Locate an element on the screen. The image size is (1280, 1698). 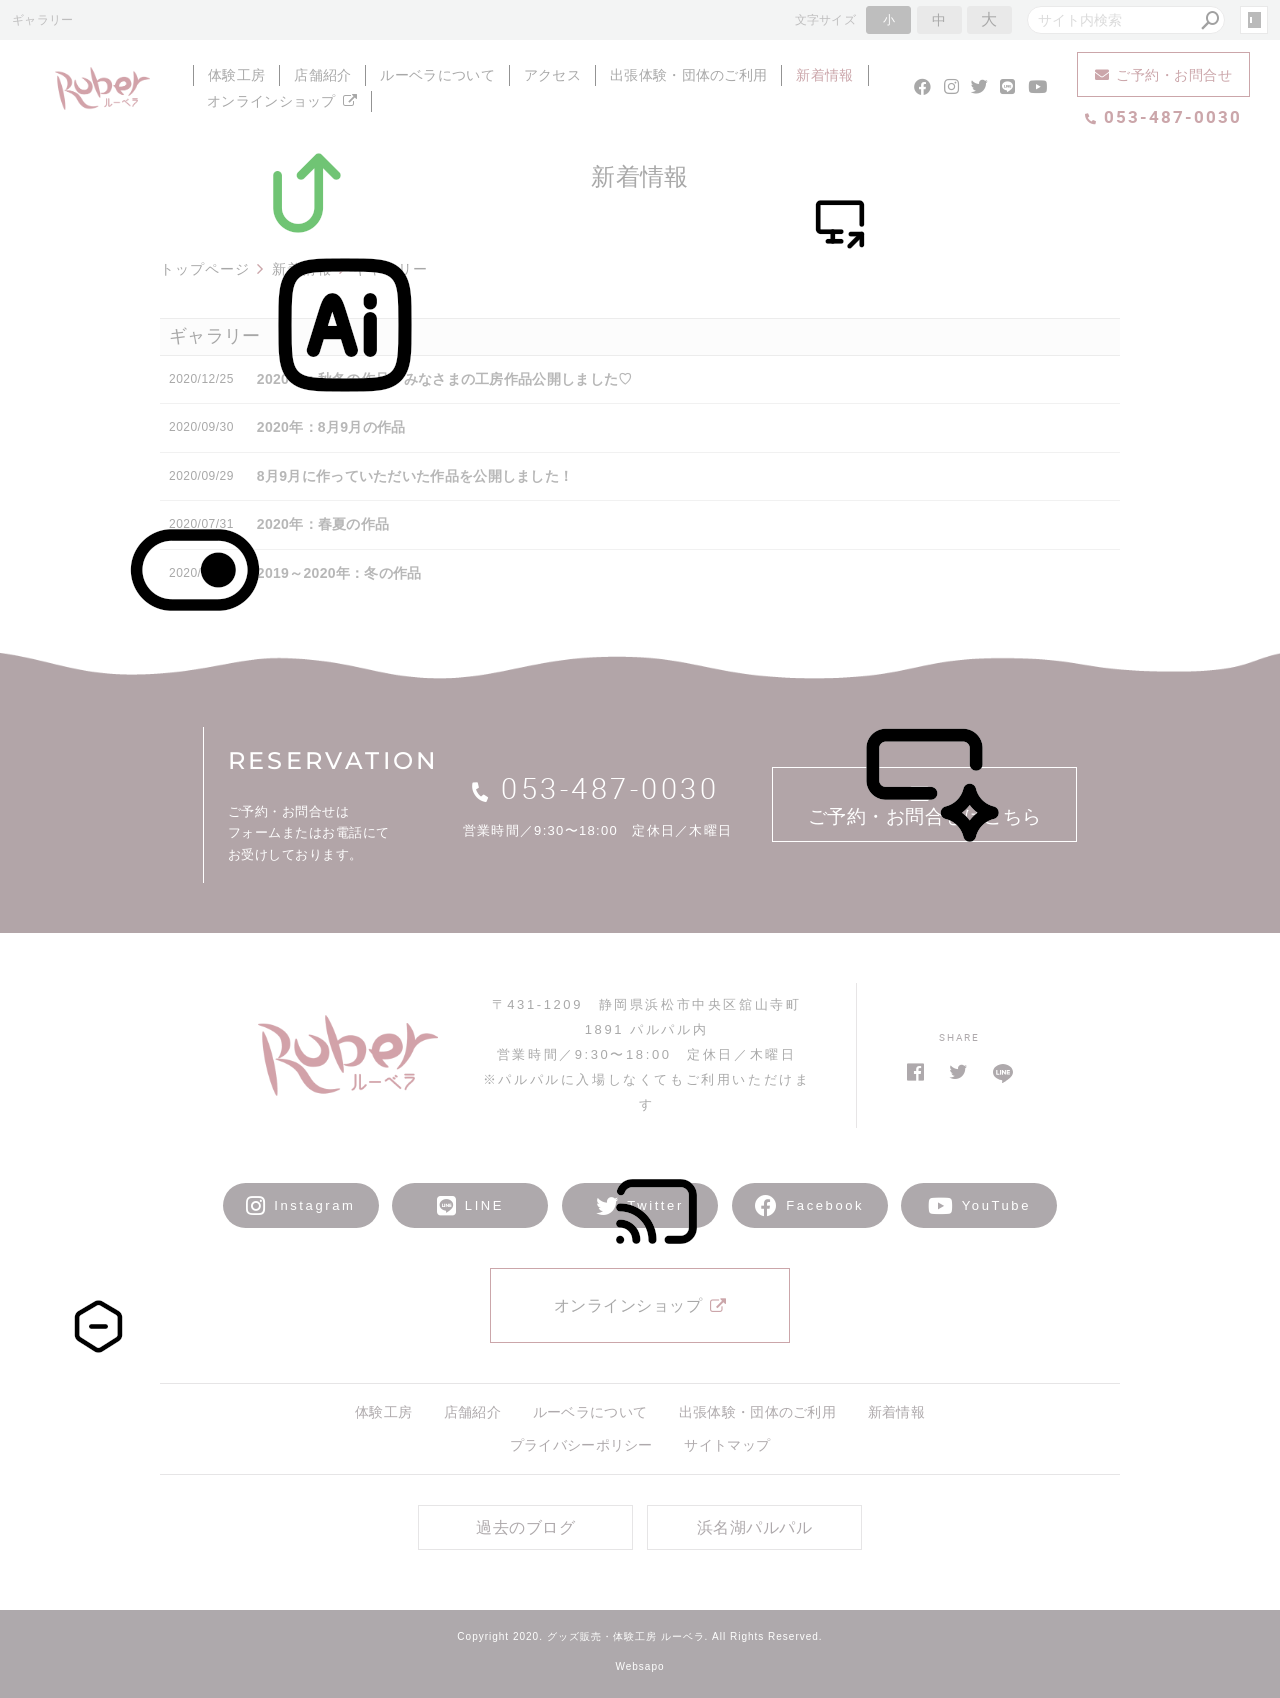
remove item from collection is located at coordinates (98, 1326).